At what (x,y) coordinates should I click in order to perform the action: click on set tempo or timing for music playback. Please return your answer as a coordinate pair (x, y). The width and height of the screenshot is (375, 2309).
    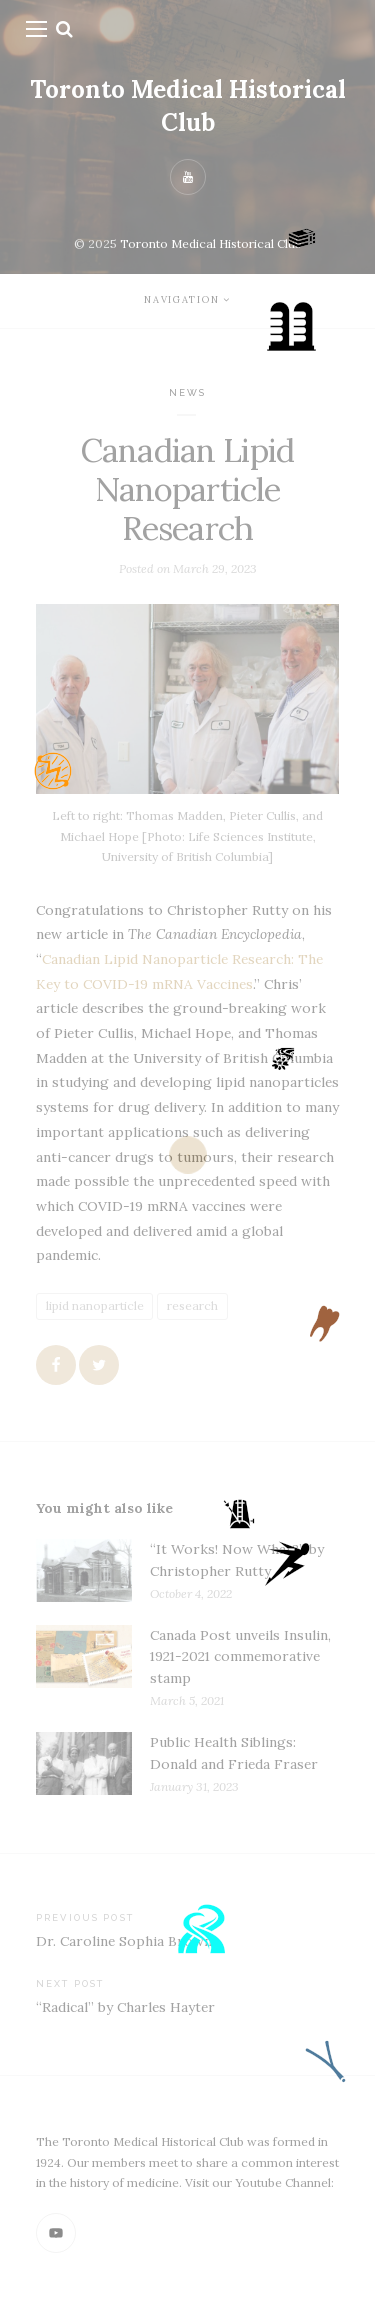
    Looking at the image, I should click on (240, 1512).